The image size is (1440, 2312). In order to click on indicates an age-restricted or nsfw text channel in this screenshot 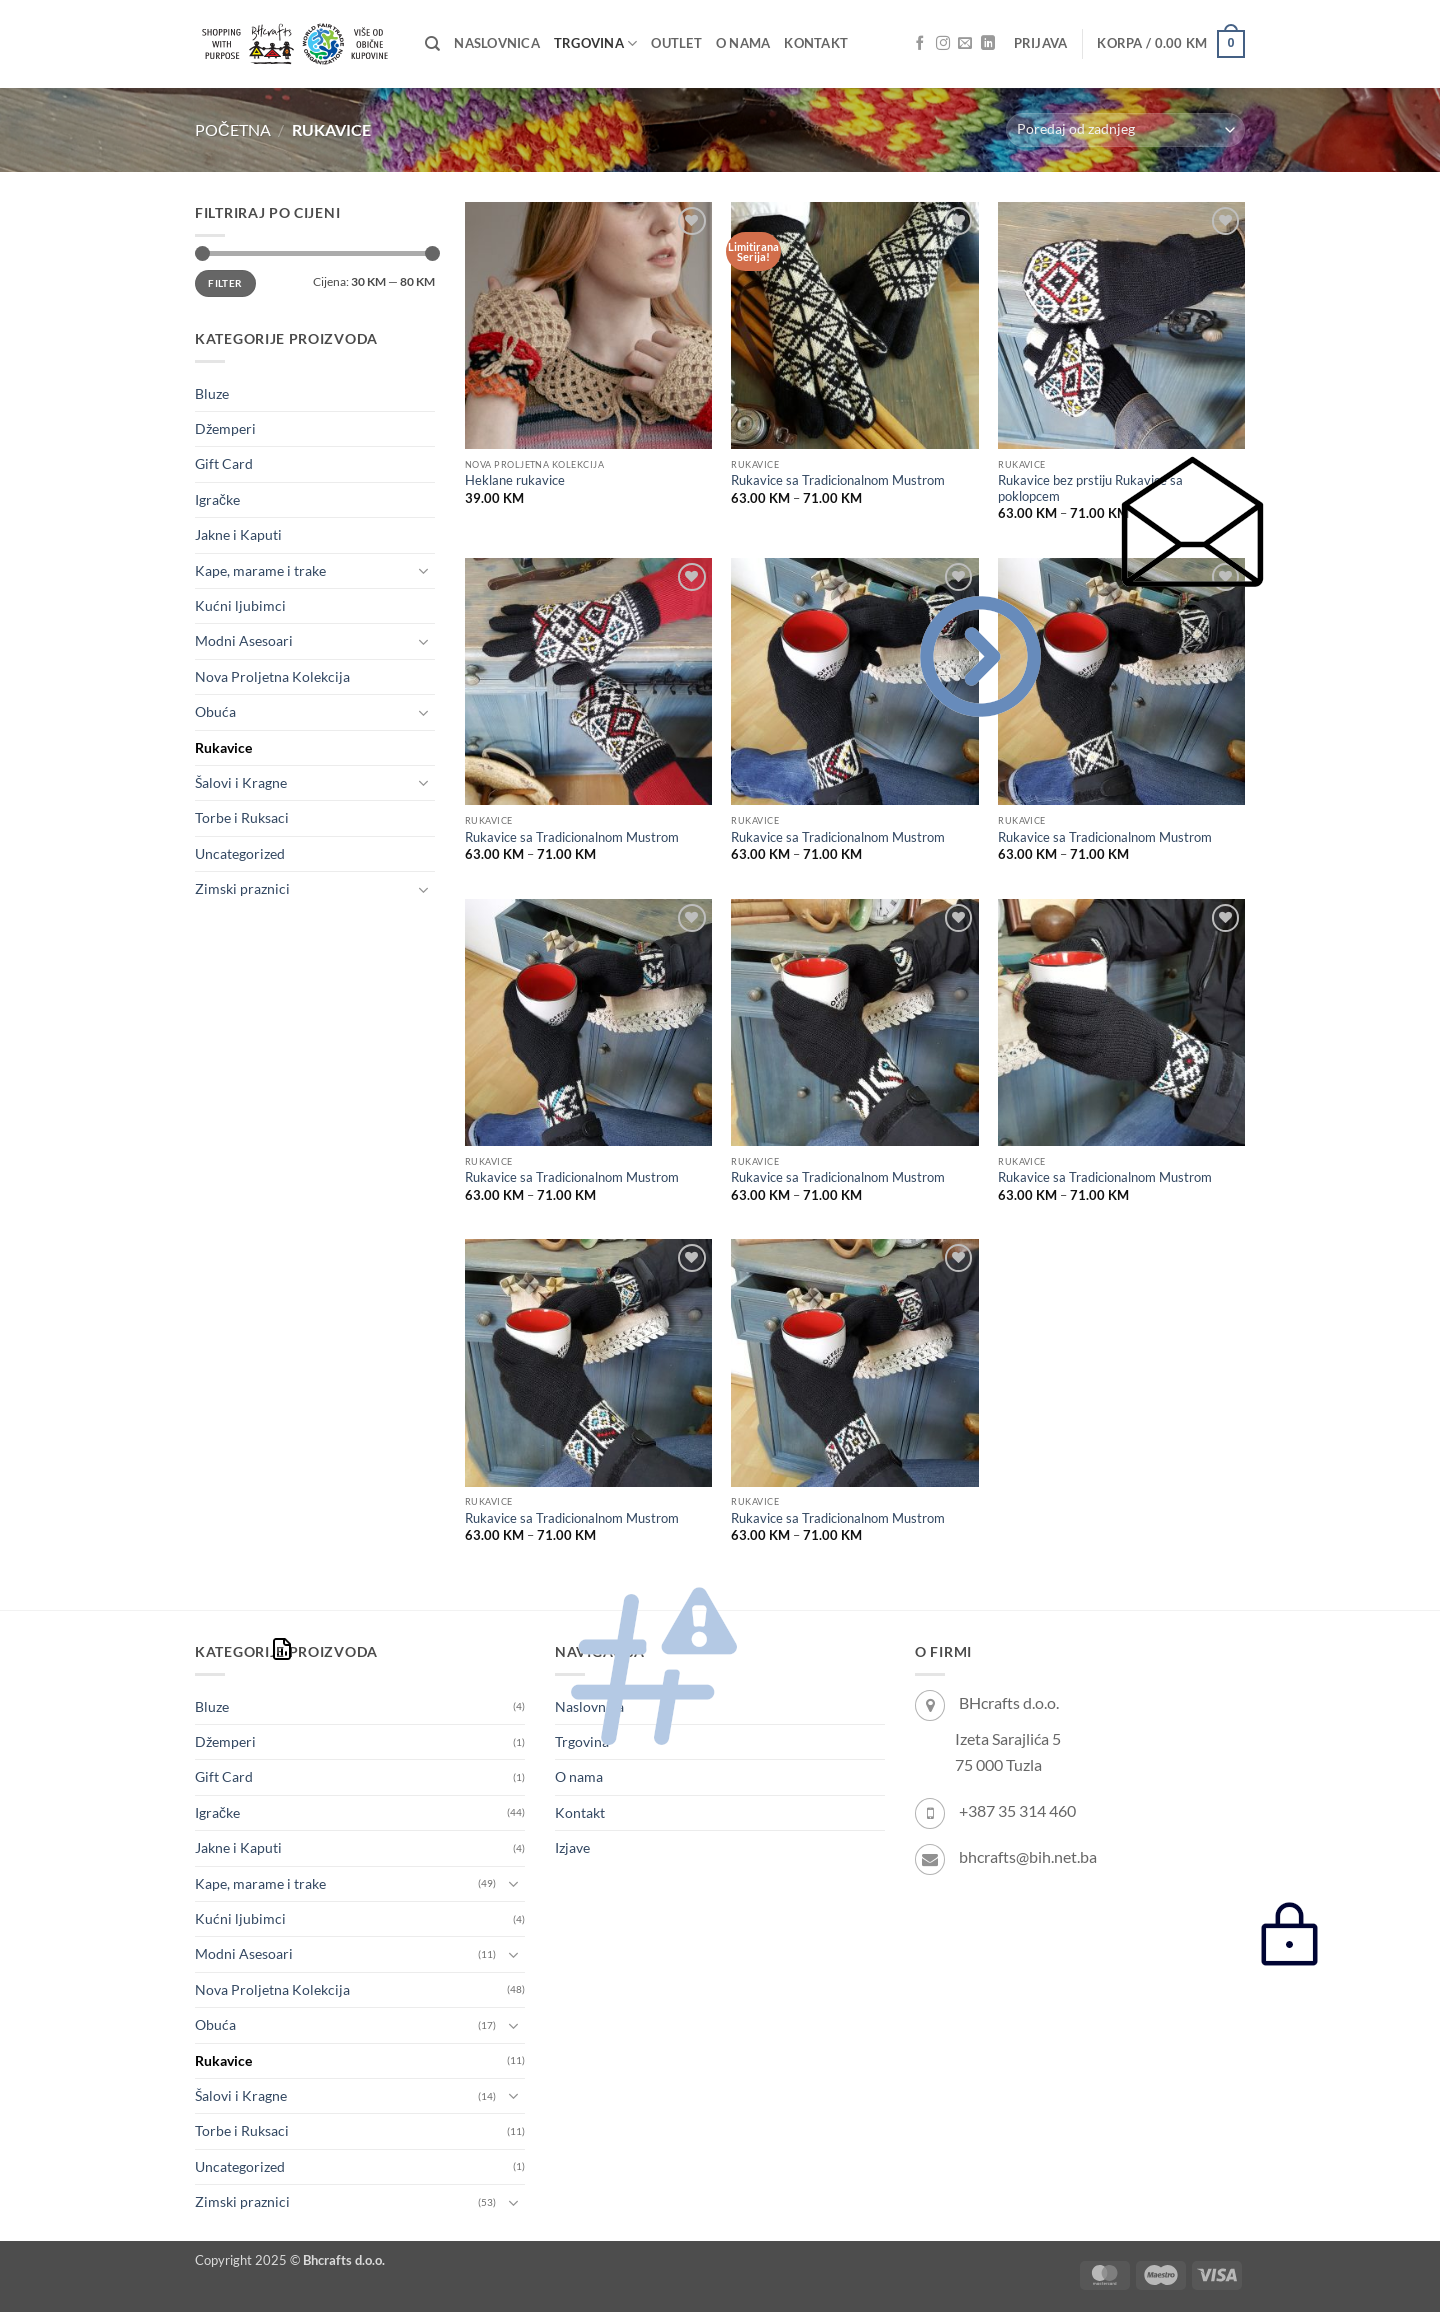, I will do `click(646, 1669)`.